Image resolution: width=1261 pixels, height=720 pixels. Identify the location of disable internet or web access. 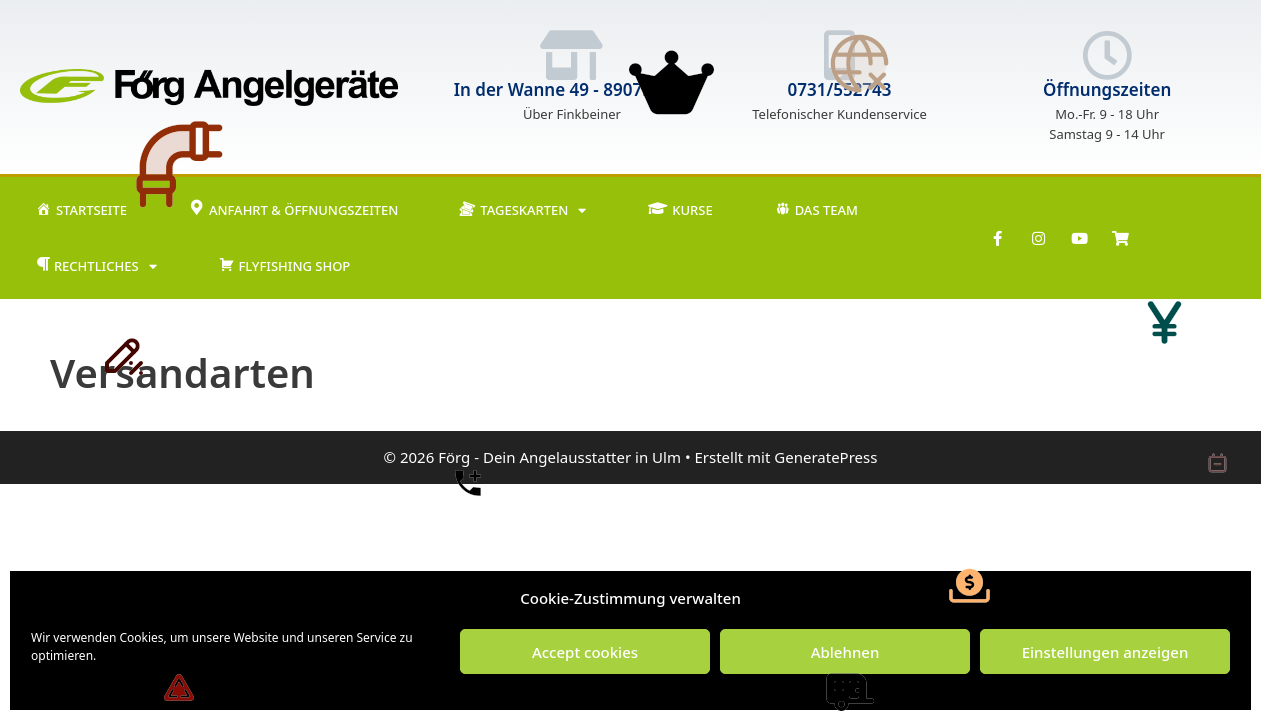
(859, 63).